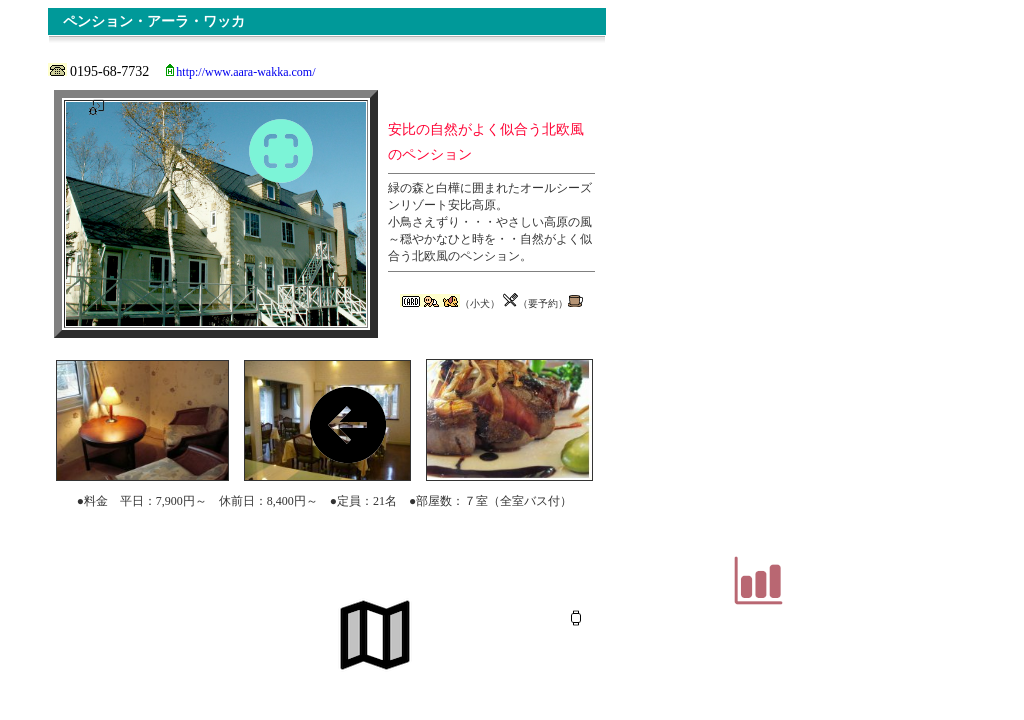 The image size is (1024, 720). I want to click on go back to the previous screen, so click(348, 425).